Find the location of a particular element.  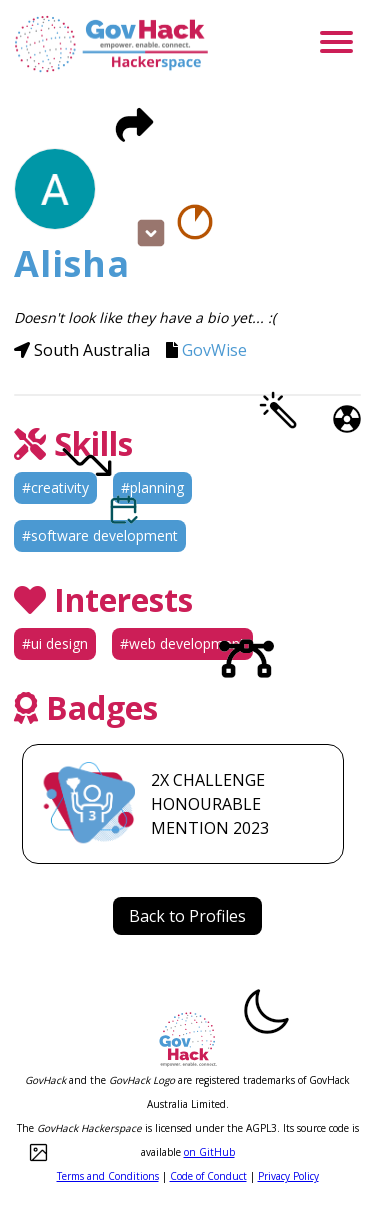

apply auto-enhance or magic adjustments is located at coordinates (278, 410).